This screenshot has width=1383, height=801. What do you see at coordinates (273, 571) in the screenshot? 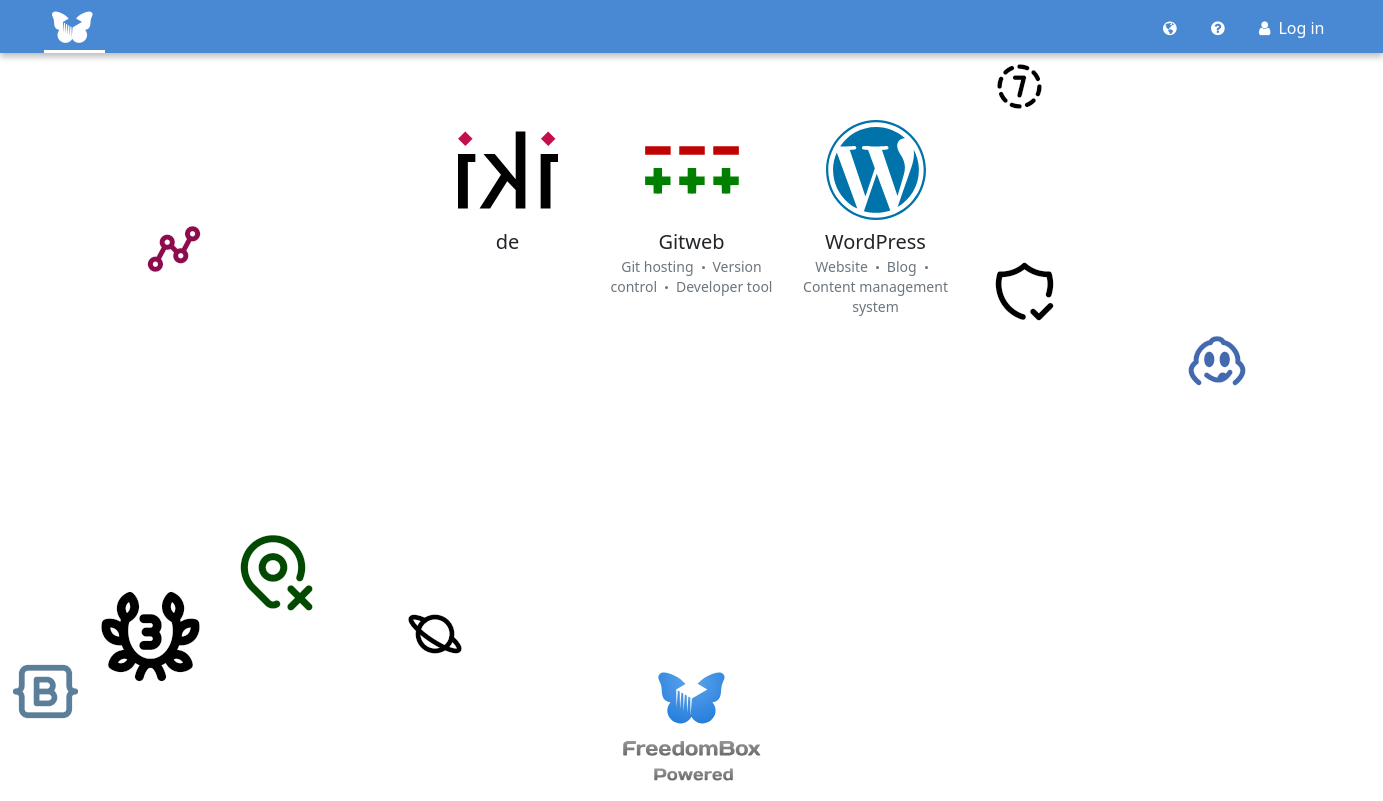
I see `remove a saved location pin` at bounding box center [273, 571].